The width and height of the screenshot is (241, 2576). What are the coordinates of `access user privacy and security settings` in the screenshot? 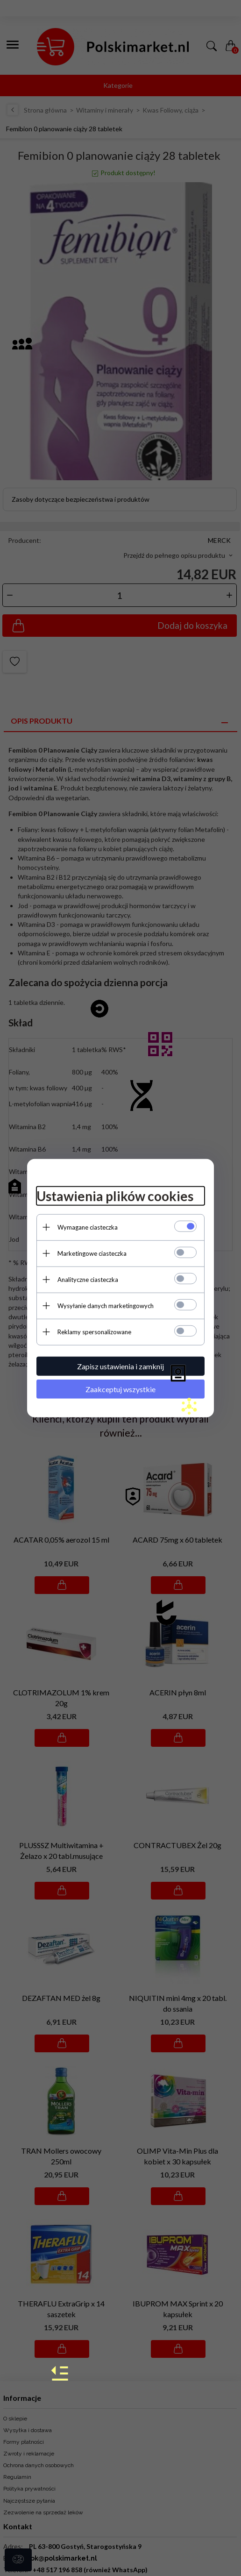 It's located at (133, 1496).